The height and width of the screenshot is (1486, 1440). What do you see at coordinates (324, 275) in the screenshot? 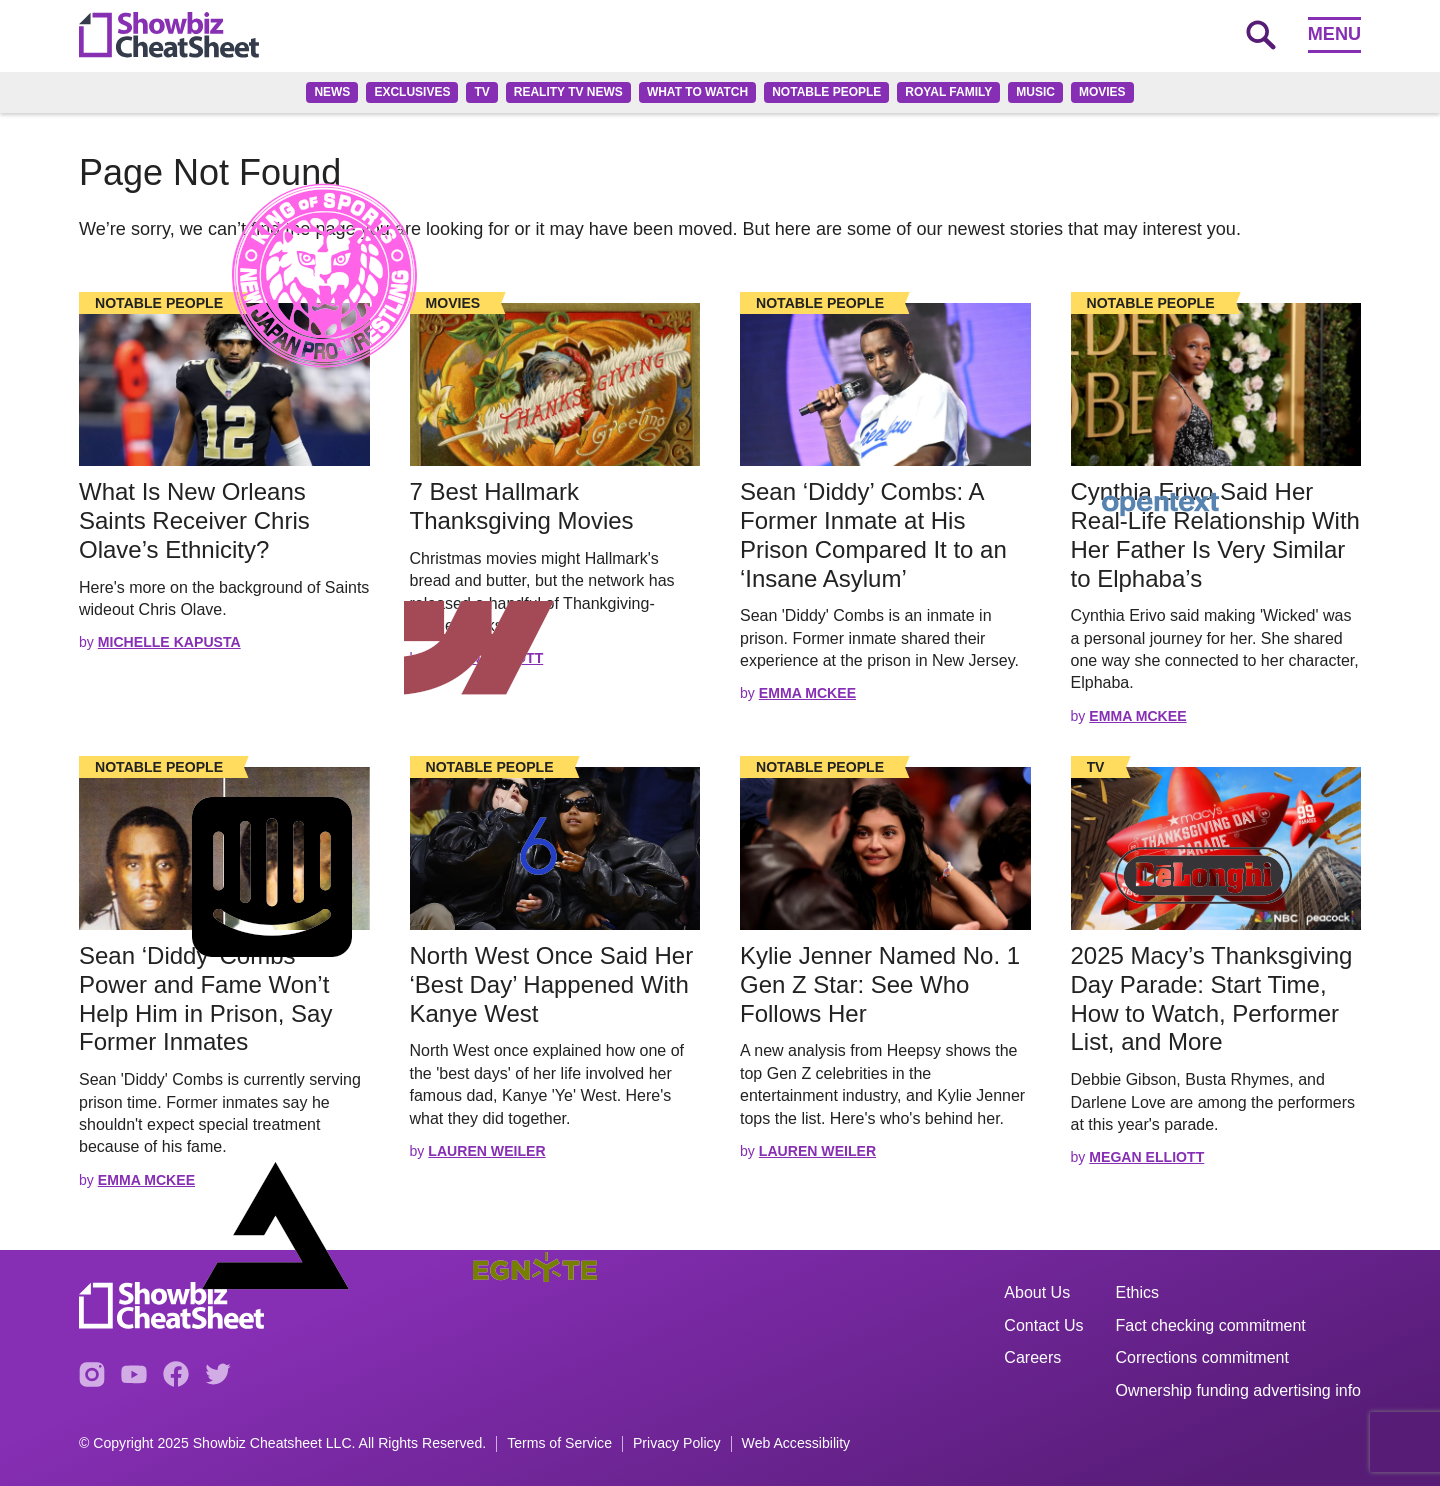
I see `new japan pro-wrestling official logo` at bounding box center [324, 275].